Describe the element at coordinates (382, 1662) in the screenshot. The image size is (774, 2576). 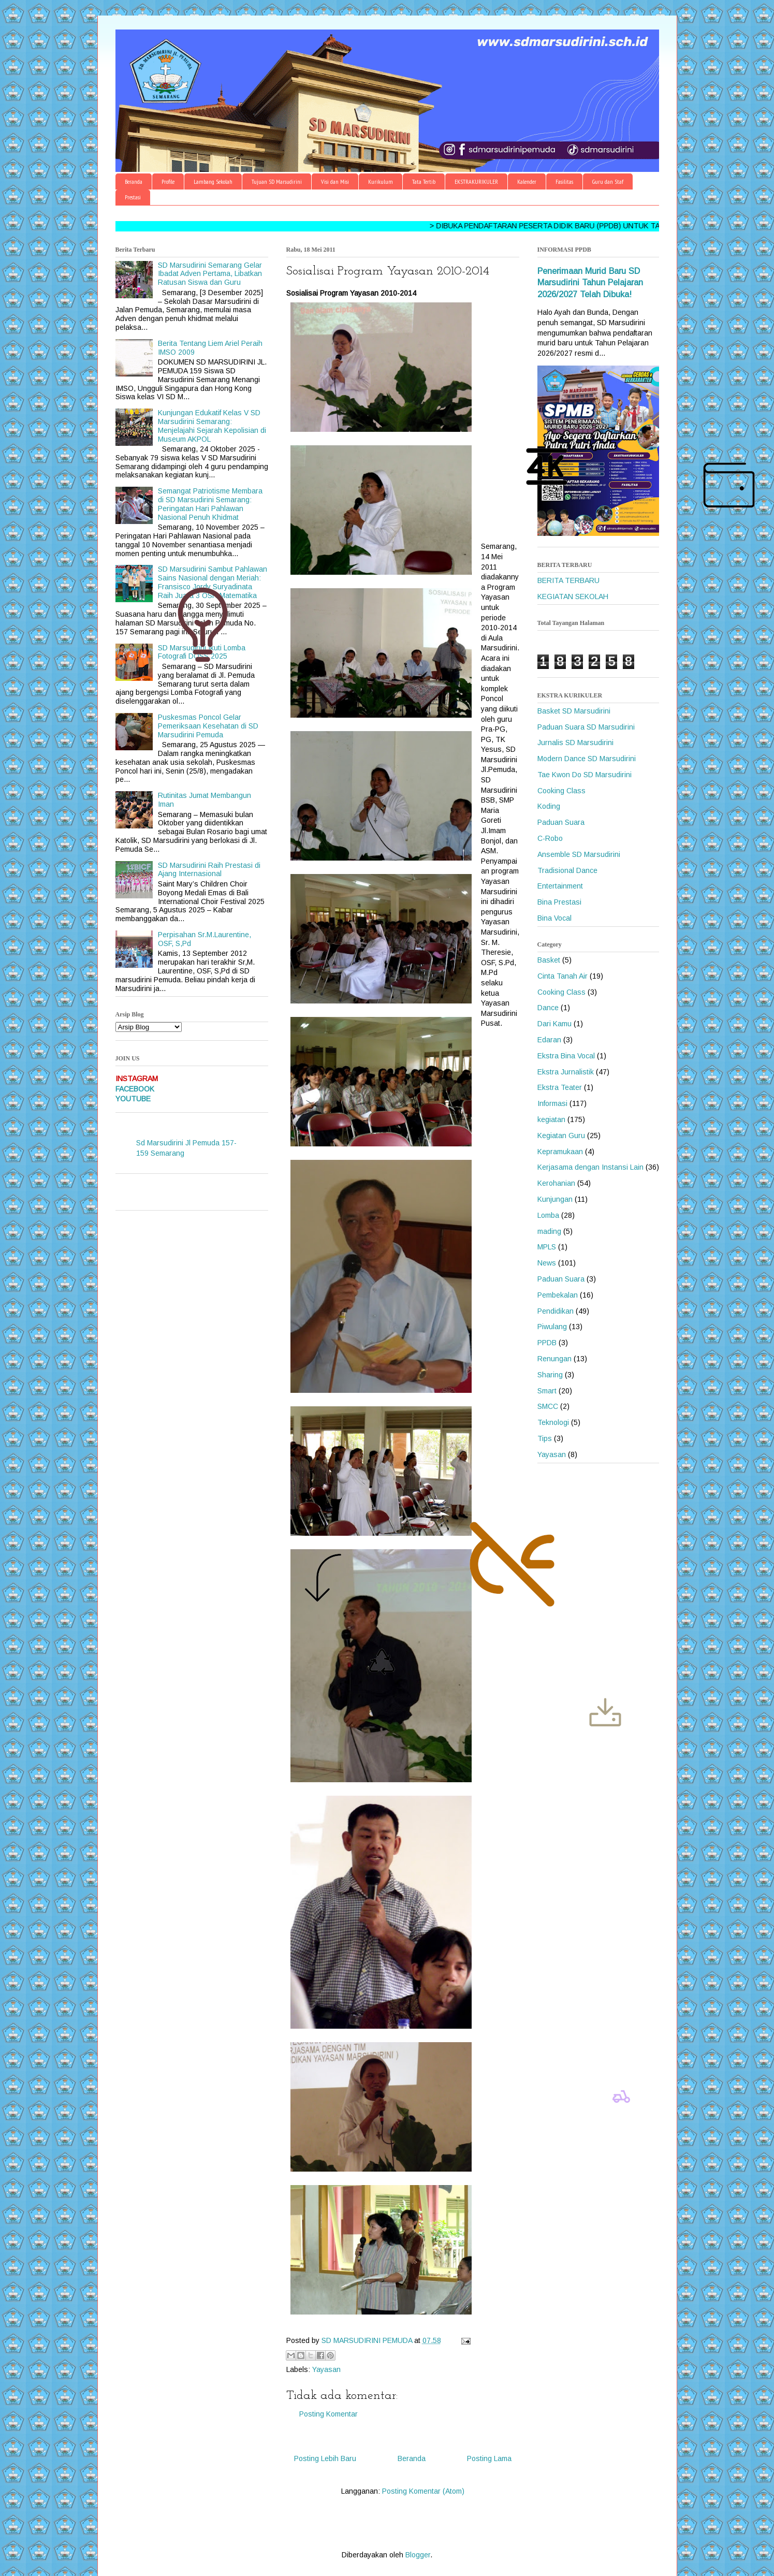
I see `recycle or move item to trash` at that location.